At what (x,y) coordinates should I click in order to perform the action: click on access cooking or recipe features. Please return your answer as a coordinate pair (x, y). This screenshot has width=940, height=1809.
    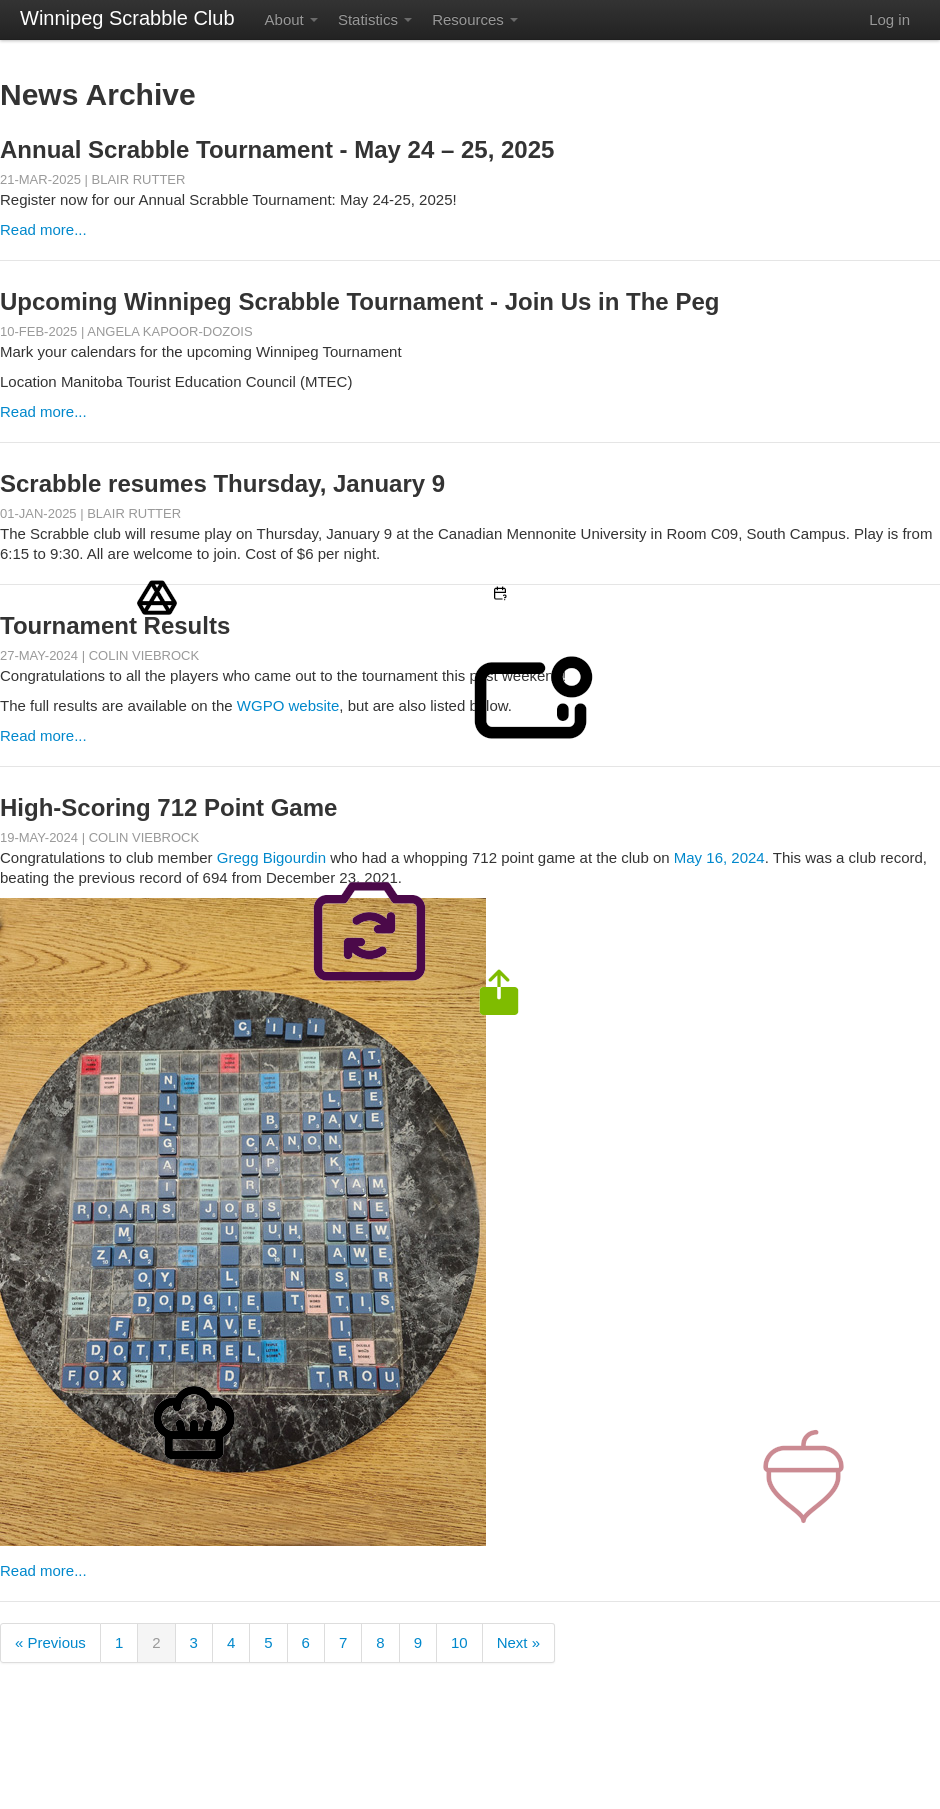
    Looking at the image, I should click on (194, 1424).